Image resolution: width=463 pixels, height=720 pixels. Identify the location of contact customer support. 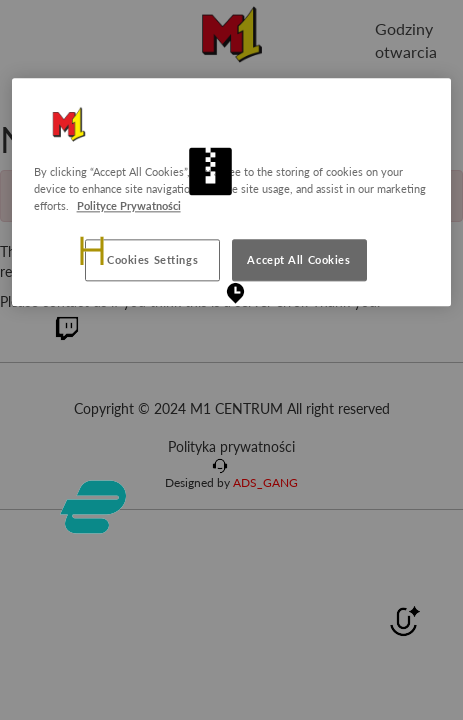
(220, 466).